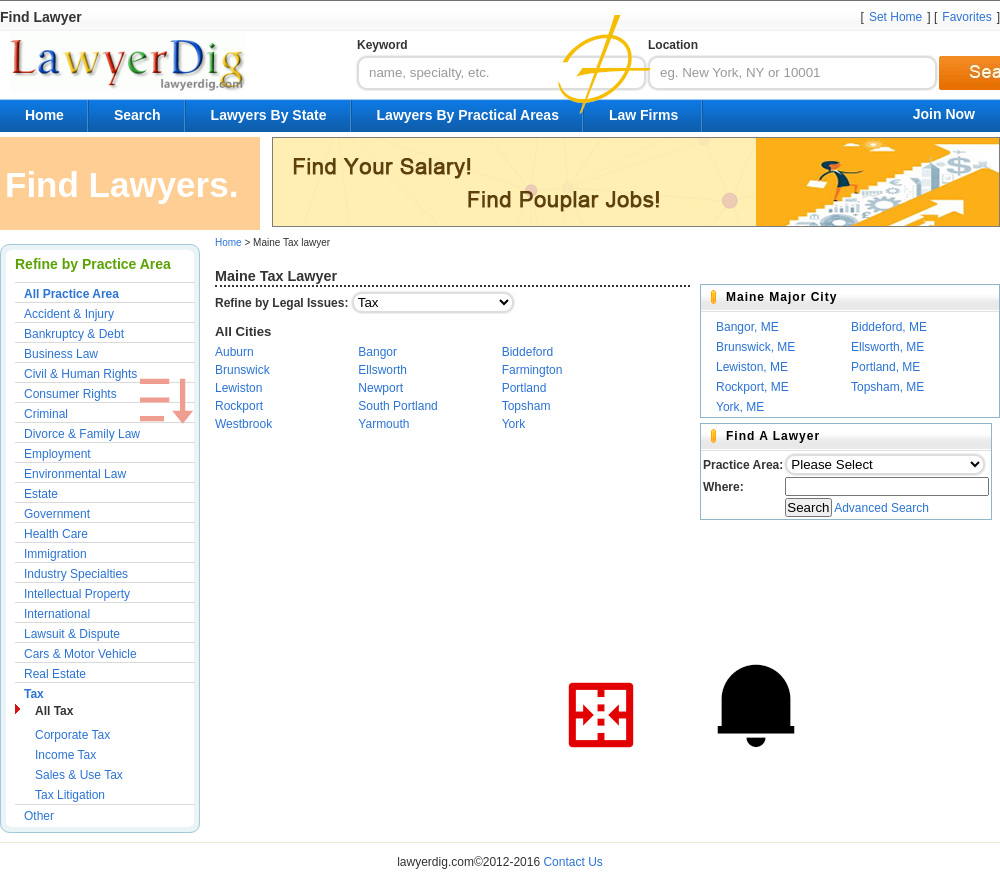 This screenshot has width=1000, height=876. What do you see at coordinates (601, 715) in the screenshot?
I see `merge selected cells horizontally in a table` at bounding box center [601, 715].